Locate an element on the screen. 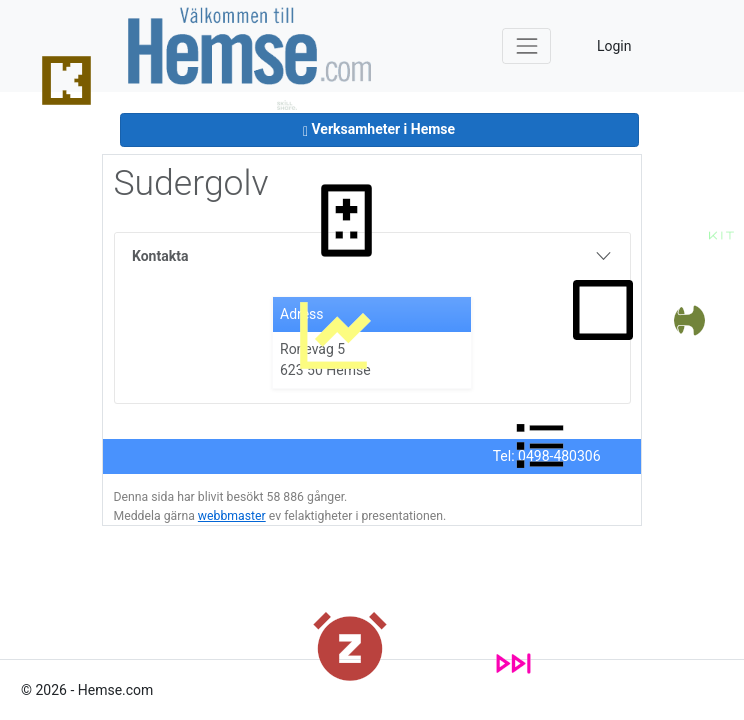 This screenshot has height=720, width=744. access remote control settings is located at coordinates (346, 220).